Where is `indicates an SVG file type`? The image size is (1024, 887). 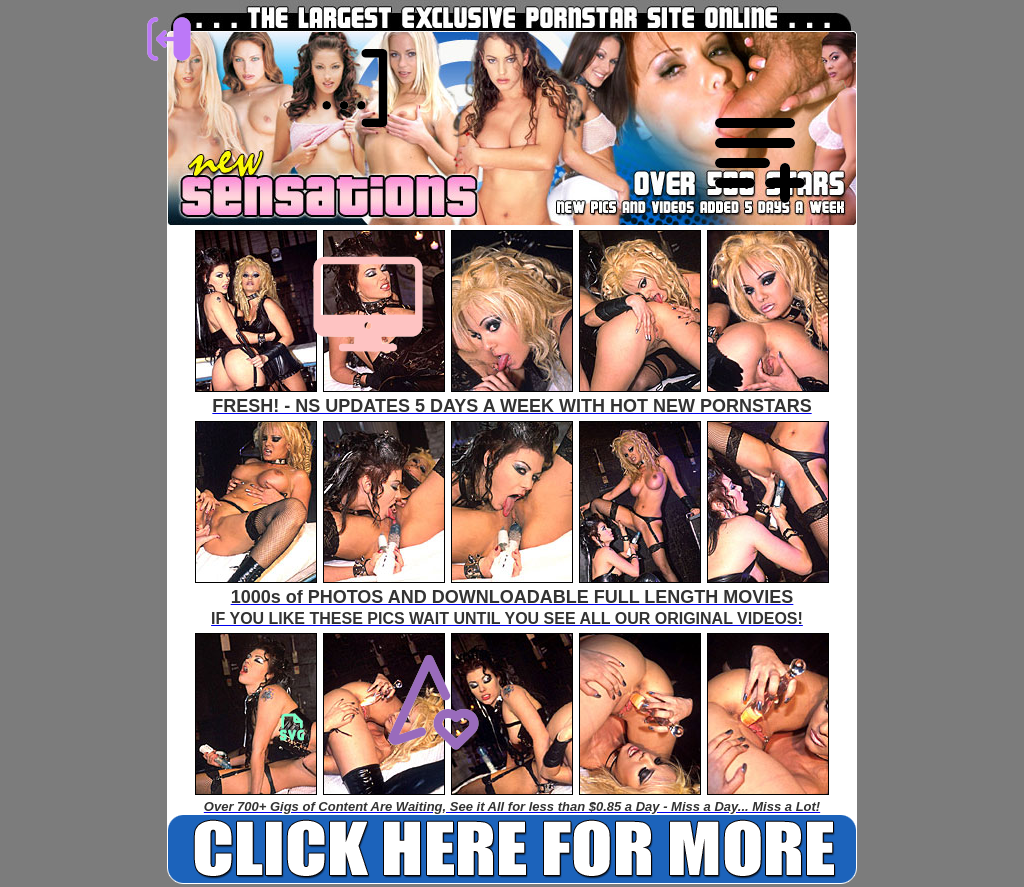 indicates an SVG file type is located at coordinates (292, 727).